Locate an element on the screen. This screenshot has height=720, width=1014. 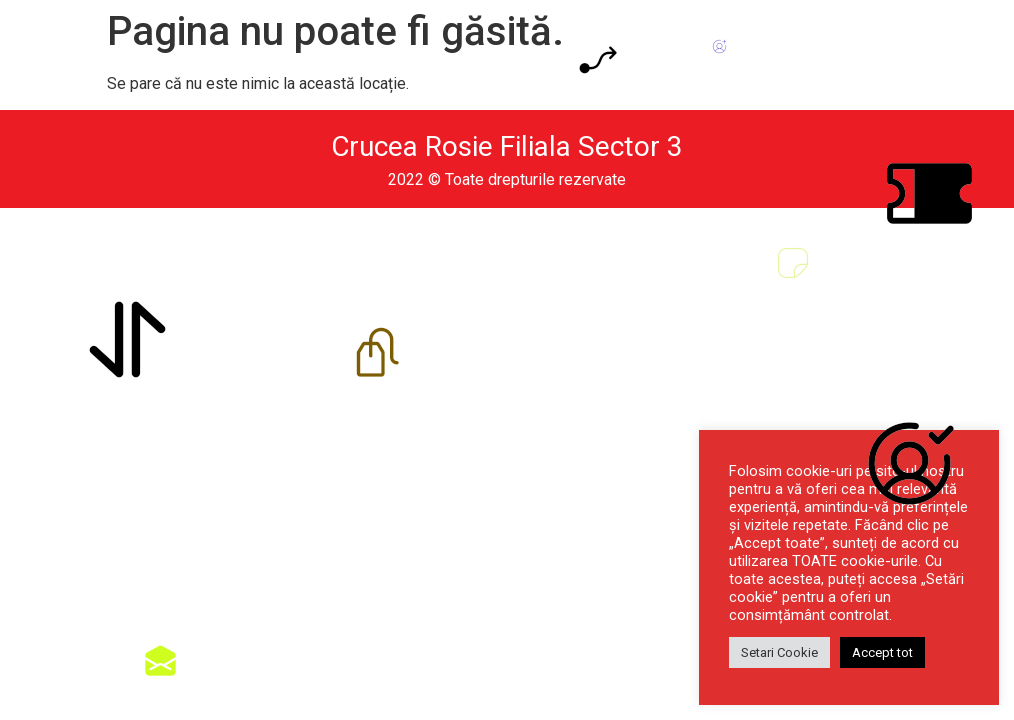
view your tickets or passes is located at coordinates (929, 193).